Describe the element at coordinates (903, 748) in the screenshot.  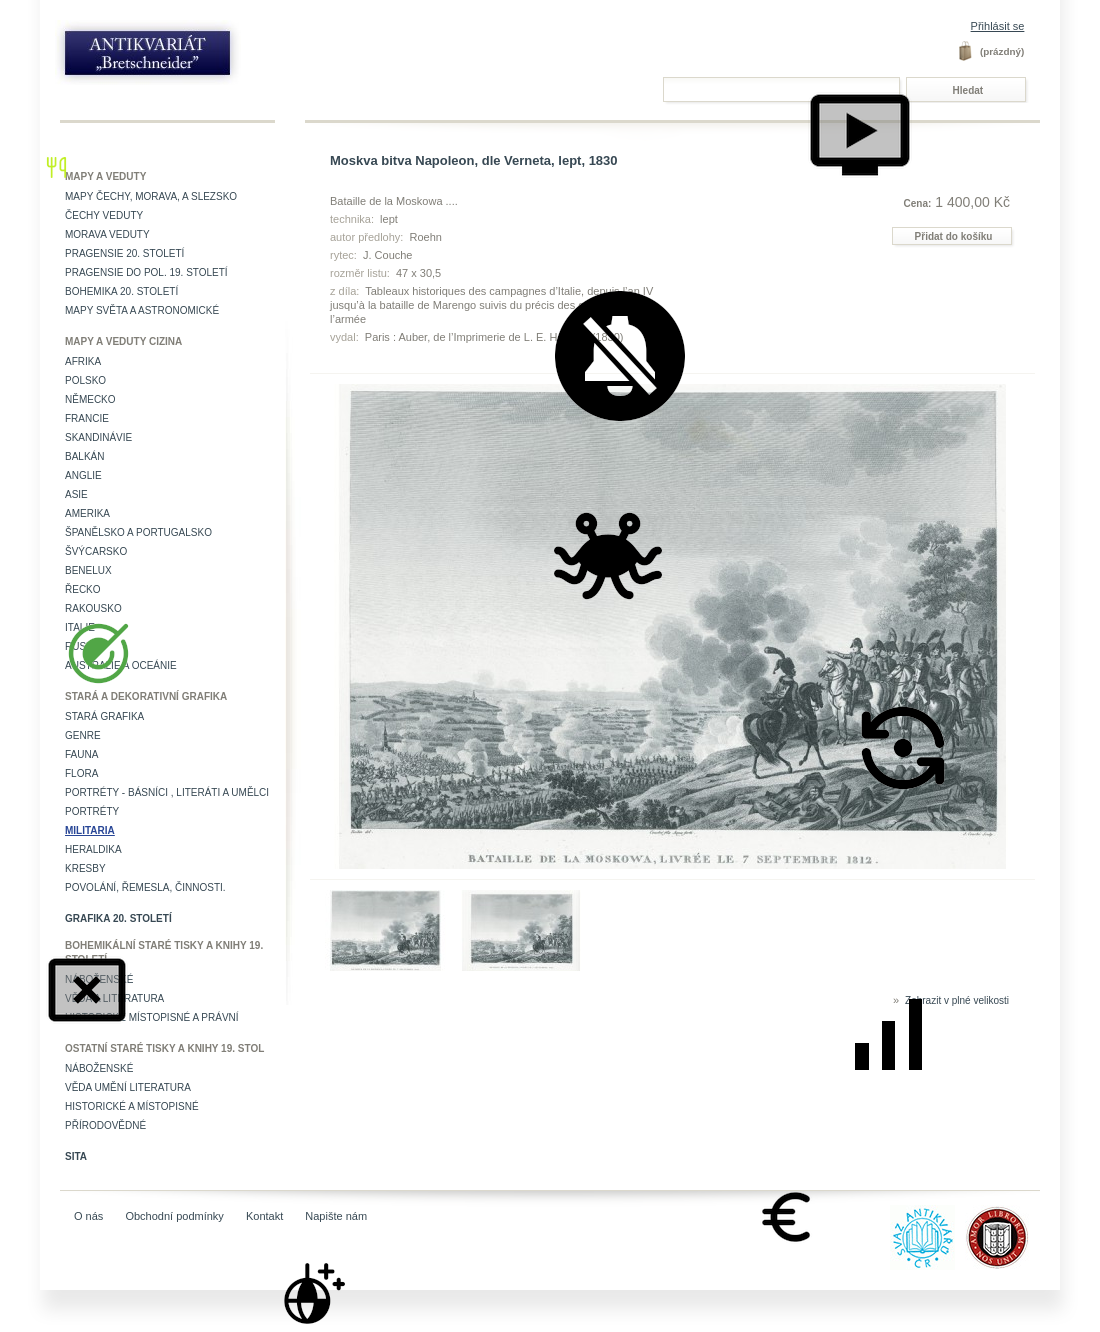
I see `refresh or sync data` at that location.